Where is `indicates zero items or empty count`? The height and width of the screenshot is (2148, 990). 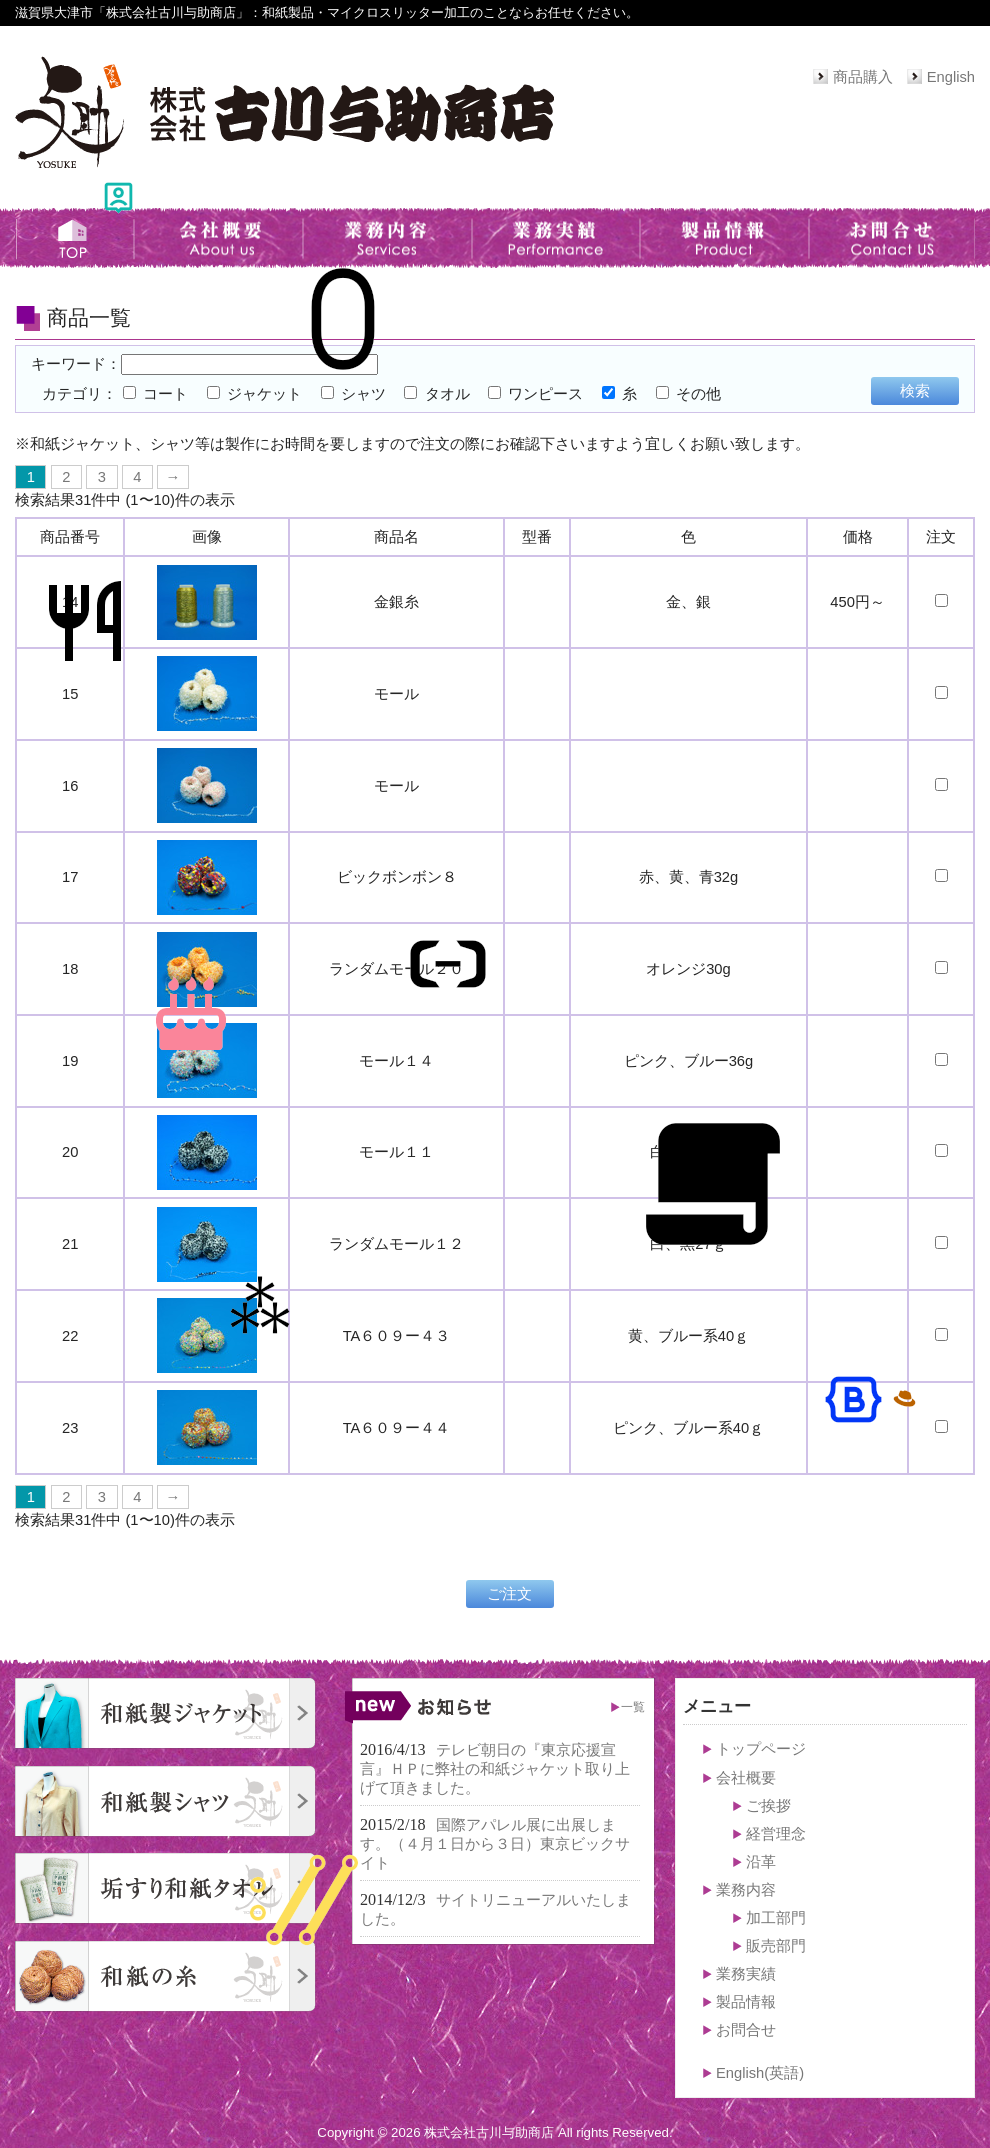 indicates zero items or empty count is located at coordinates (343, 319).